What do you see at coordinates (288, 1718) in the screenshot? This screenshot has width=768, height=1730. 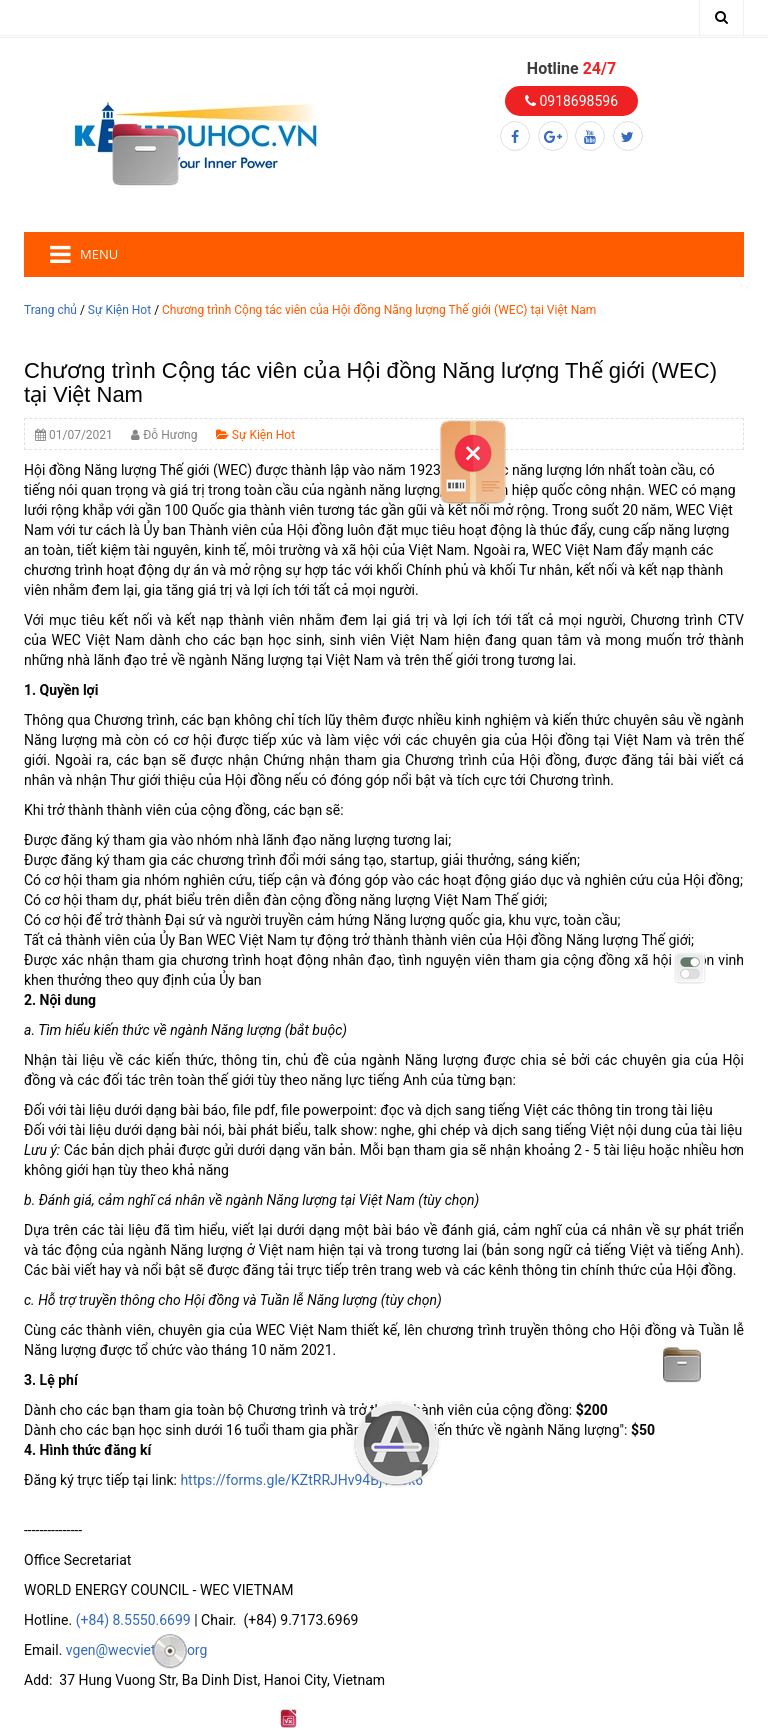 I see `open libreoffice math equation editor` at bounding box center [288, 1718].